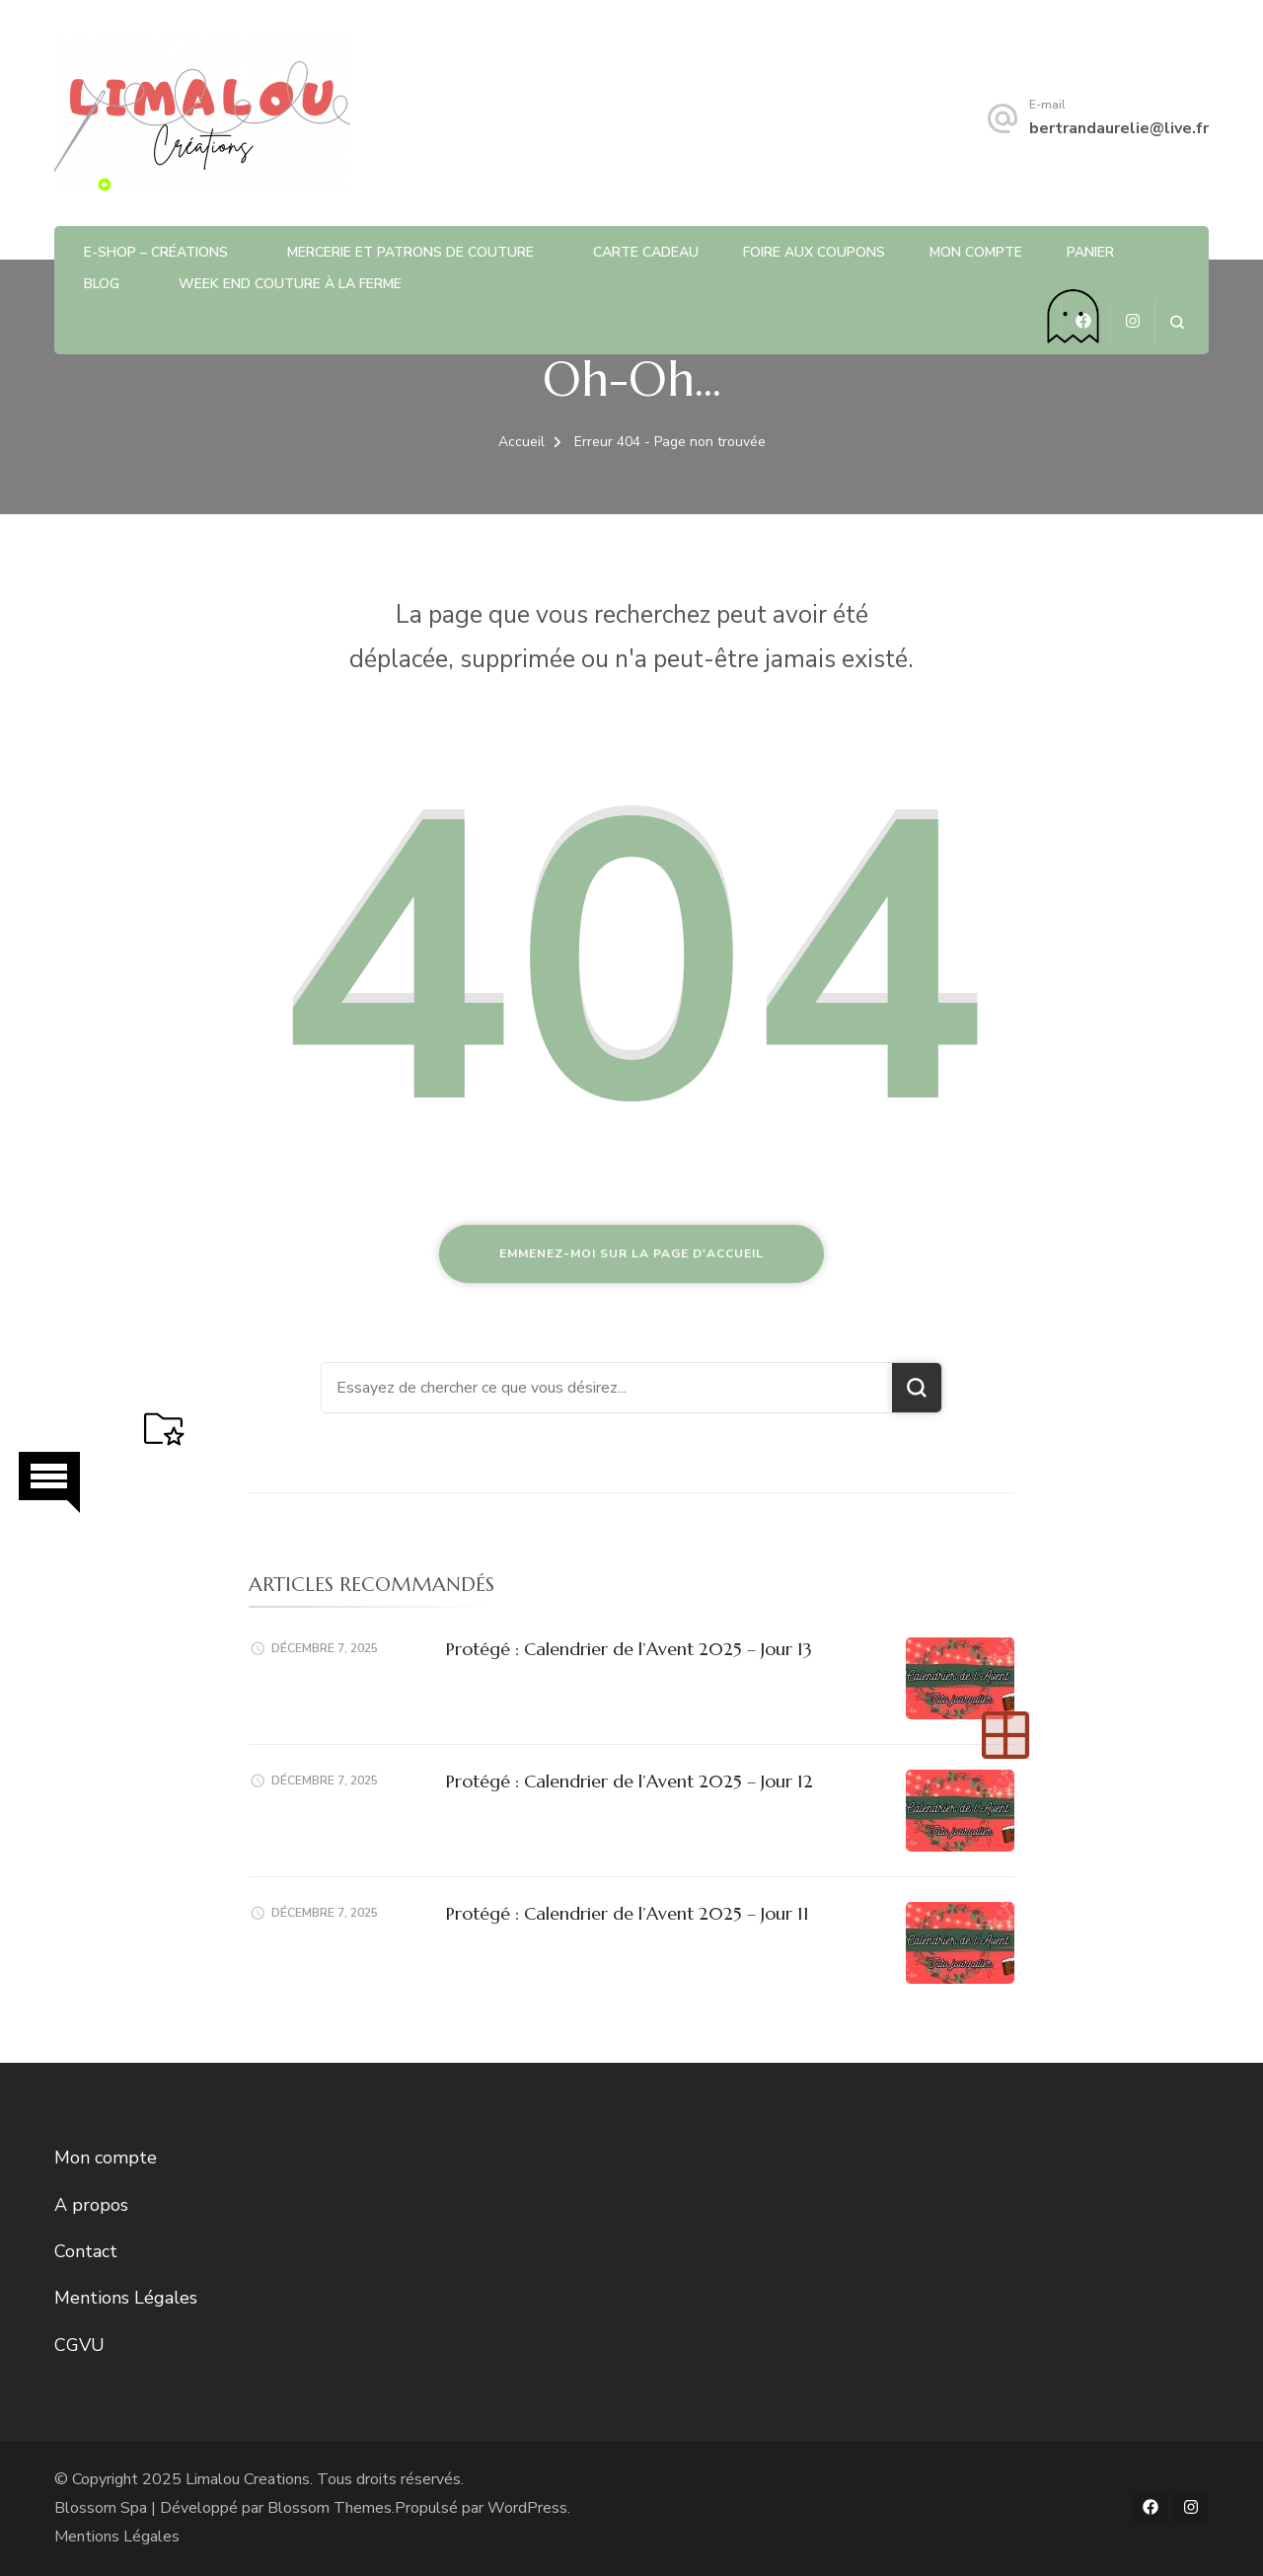  Describe the element at coordinates (1073, 317) in the screenshot. I see `toggle ghost mode or invisible status` at that location.